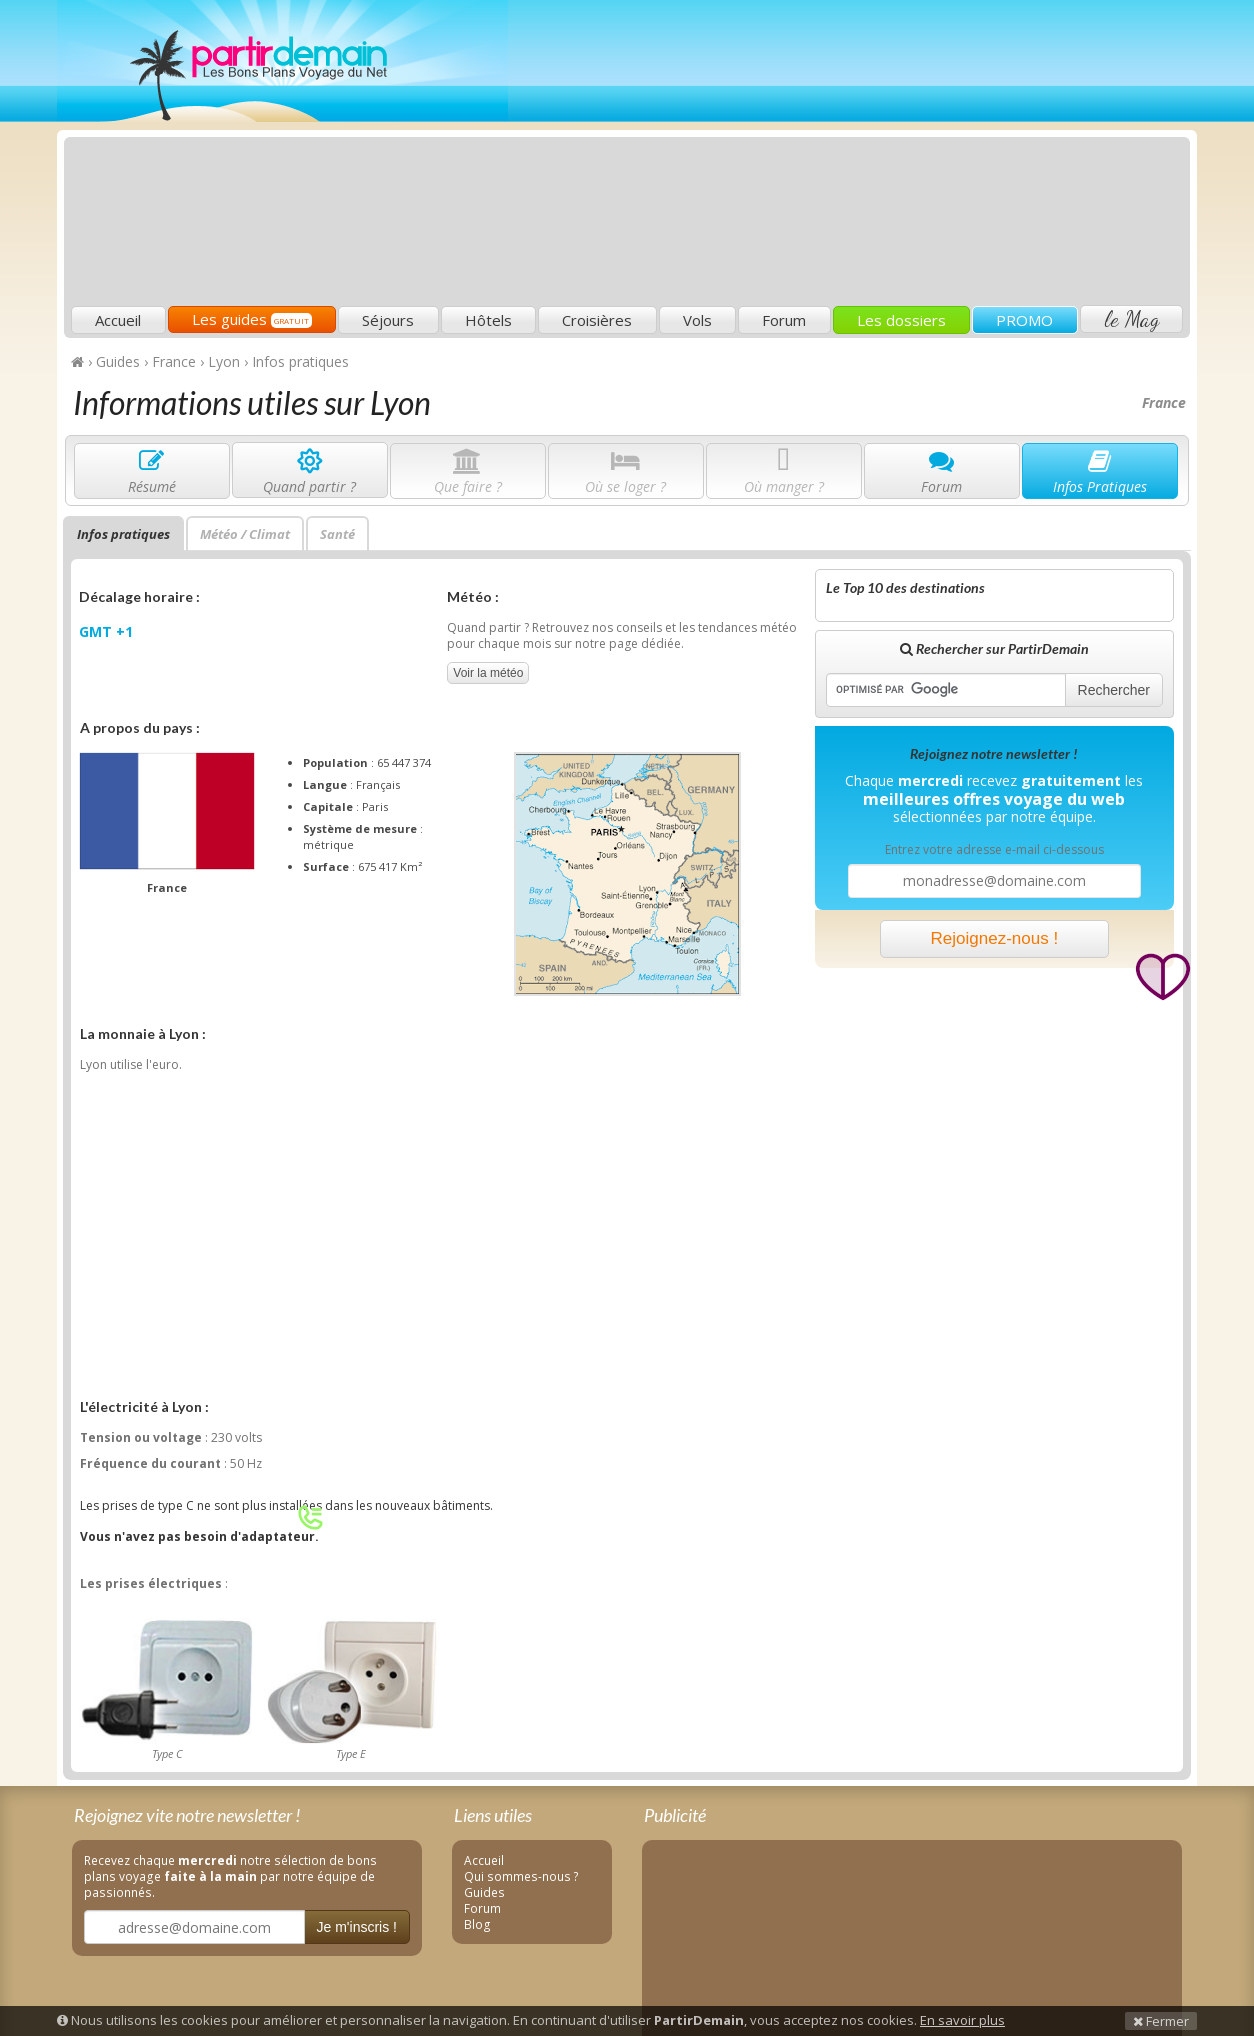  I want to click on view contact list or phone directory, so click(311, 1517).